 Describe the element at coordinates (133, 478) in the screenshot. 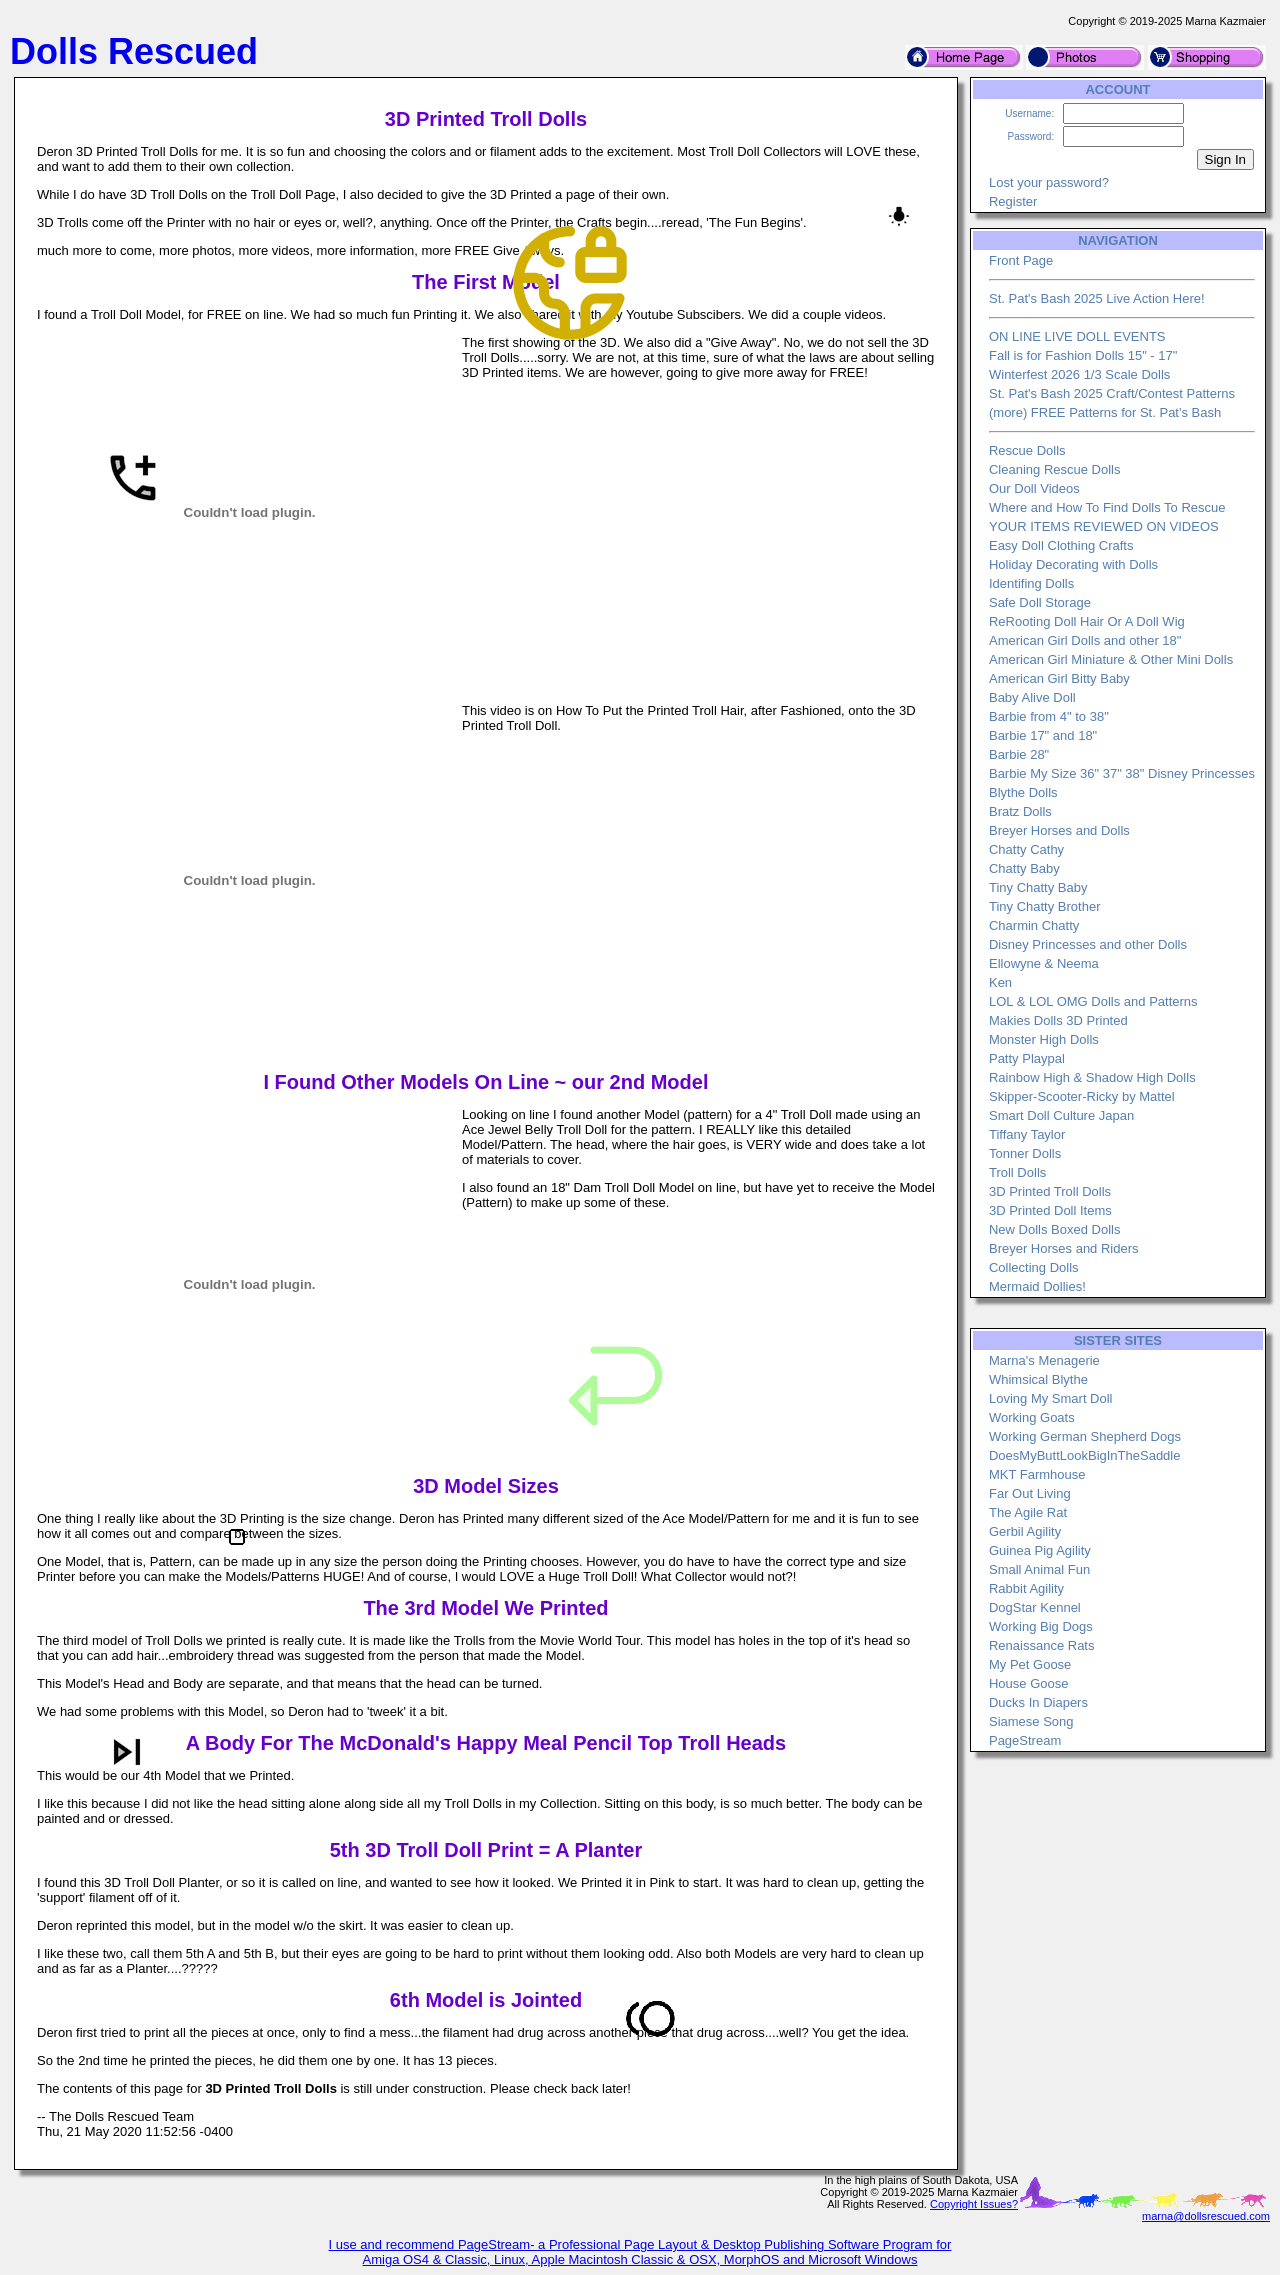

I see `add a new contact to your phone` at that location.